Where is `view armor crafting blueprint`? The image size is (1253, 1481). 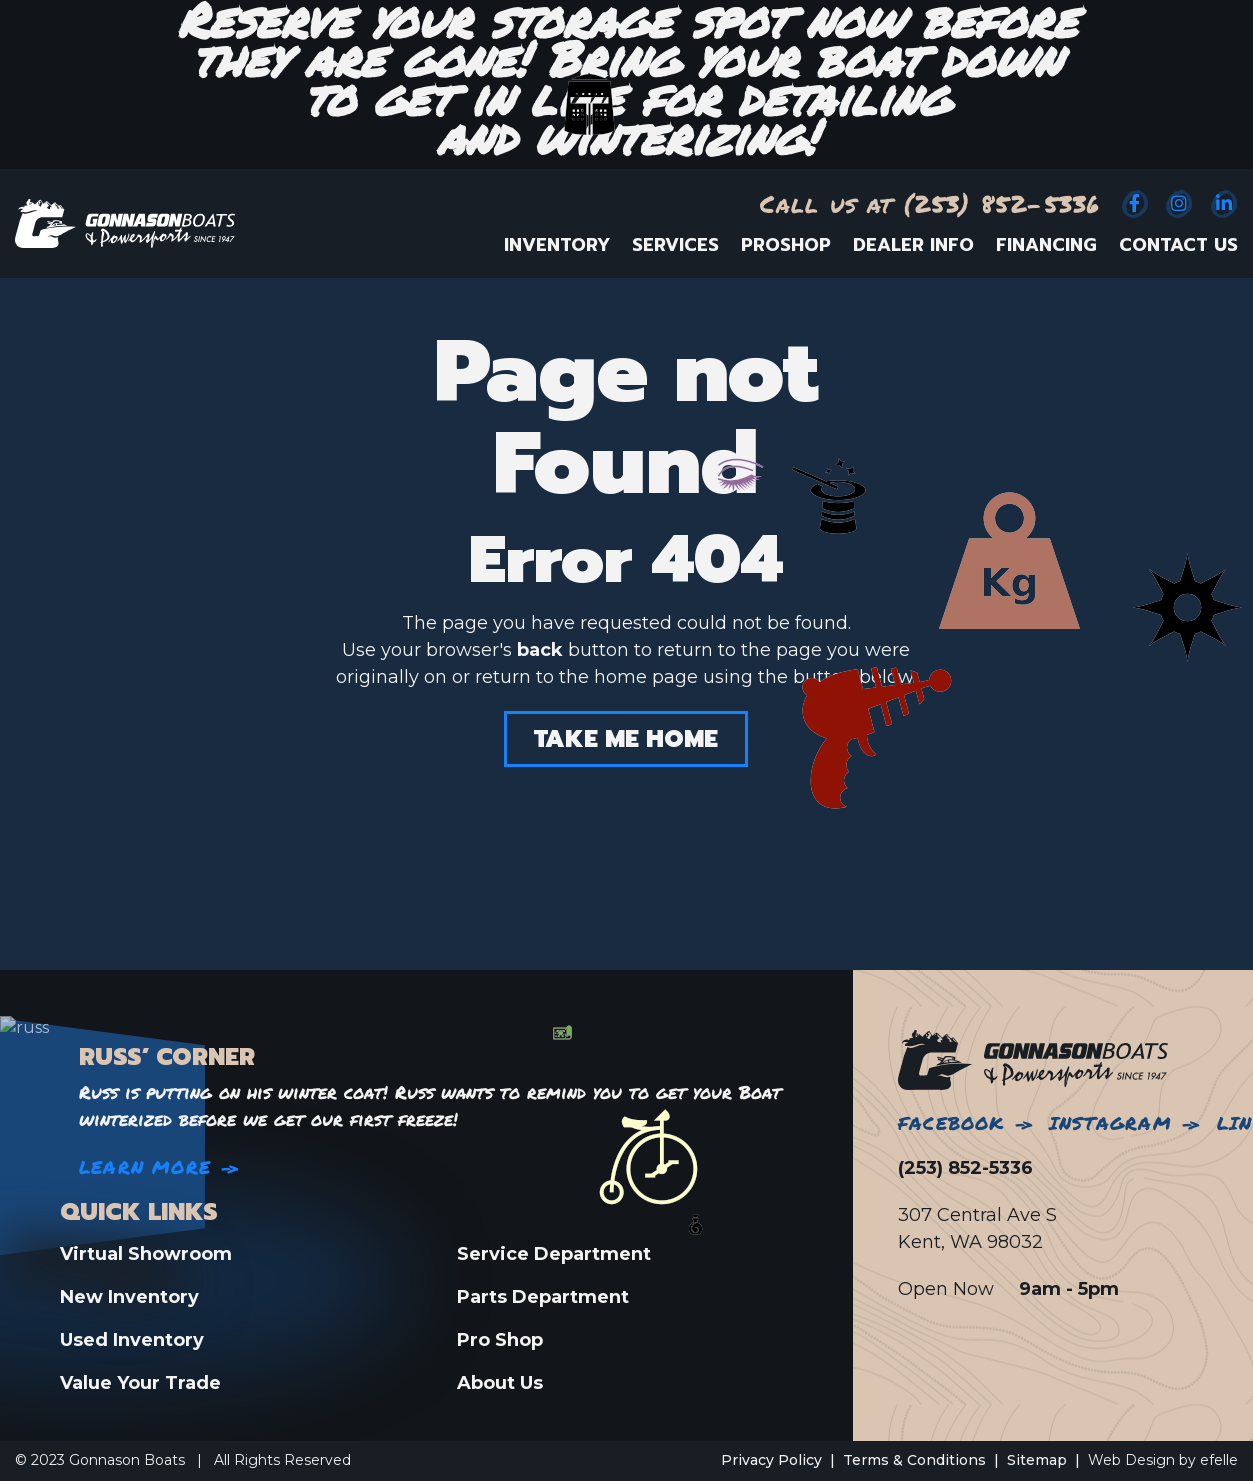
view armor crafting blueprint is located at coordinates (562, 1032).